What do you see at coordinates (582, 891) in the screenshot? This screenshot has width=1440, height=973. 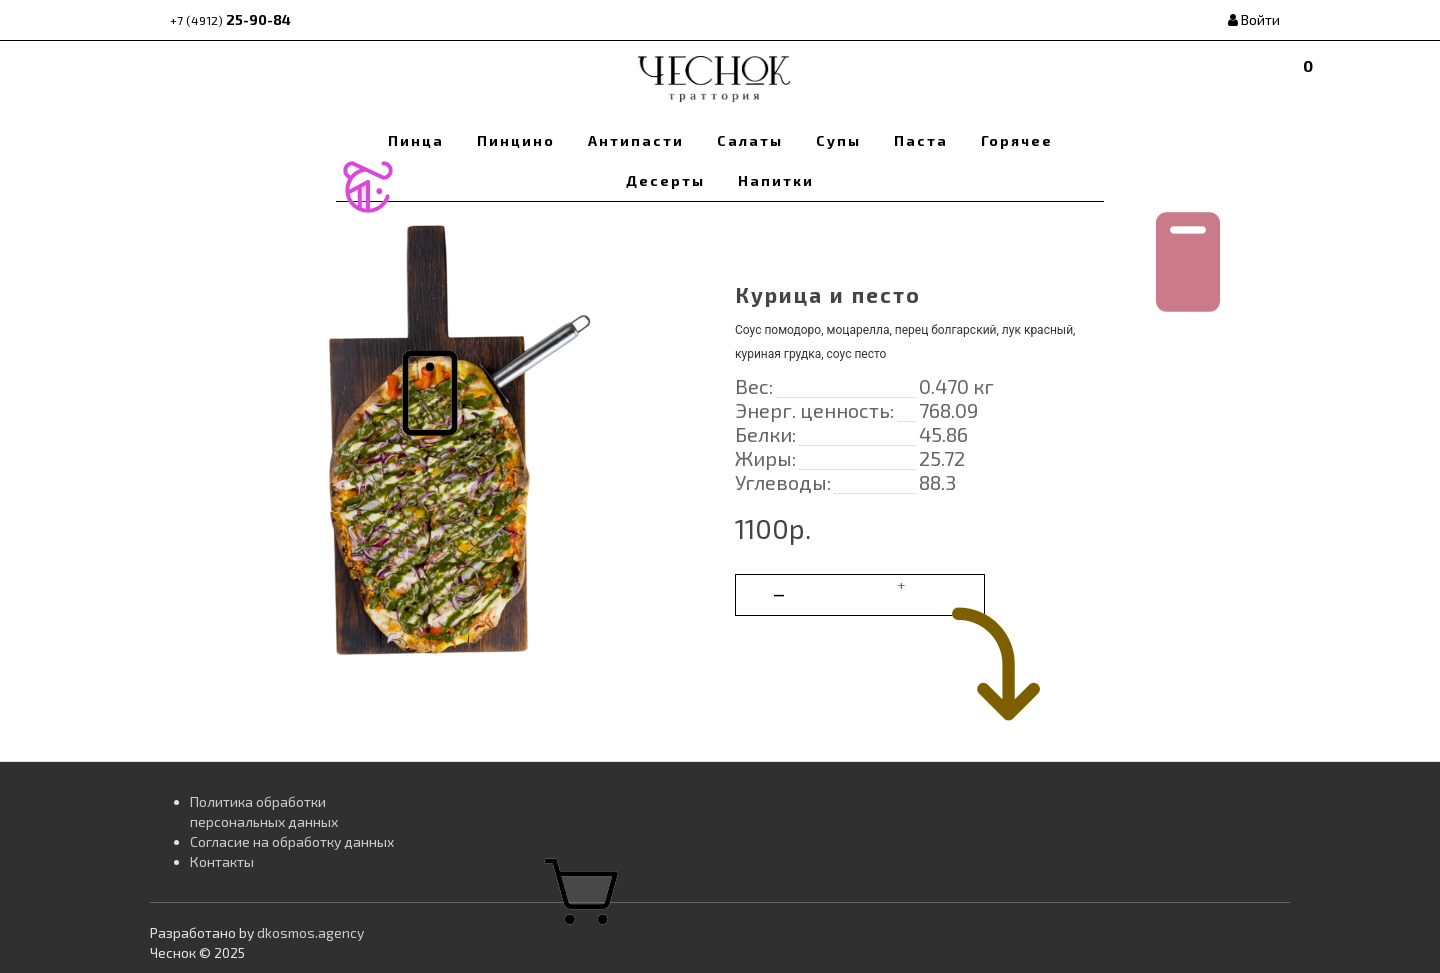 I see `view your shopping cart` at bounding box center [582, 891].